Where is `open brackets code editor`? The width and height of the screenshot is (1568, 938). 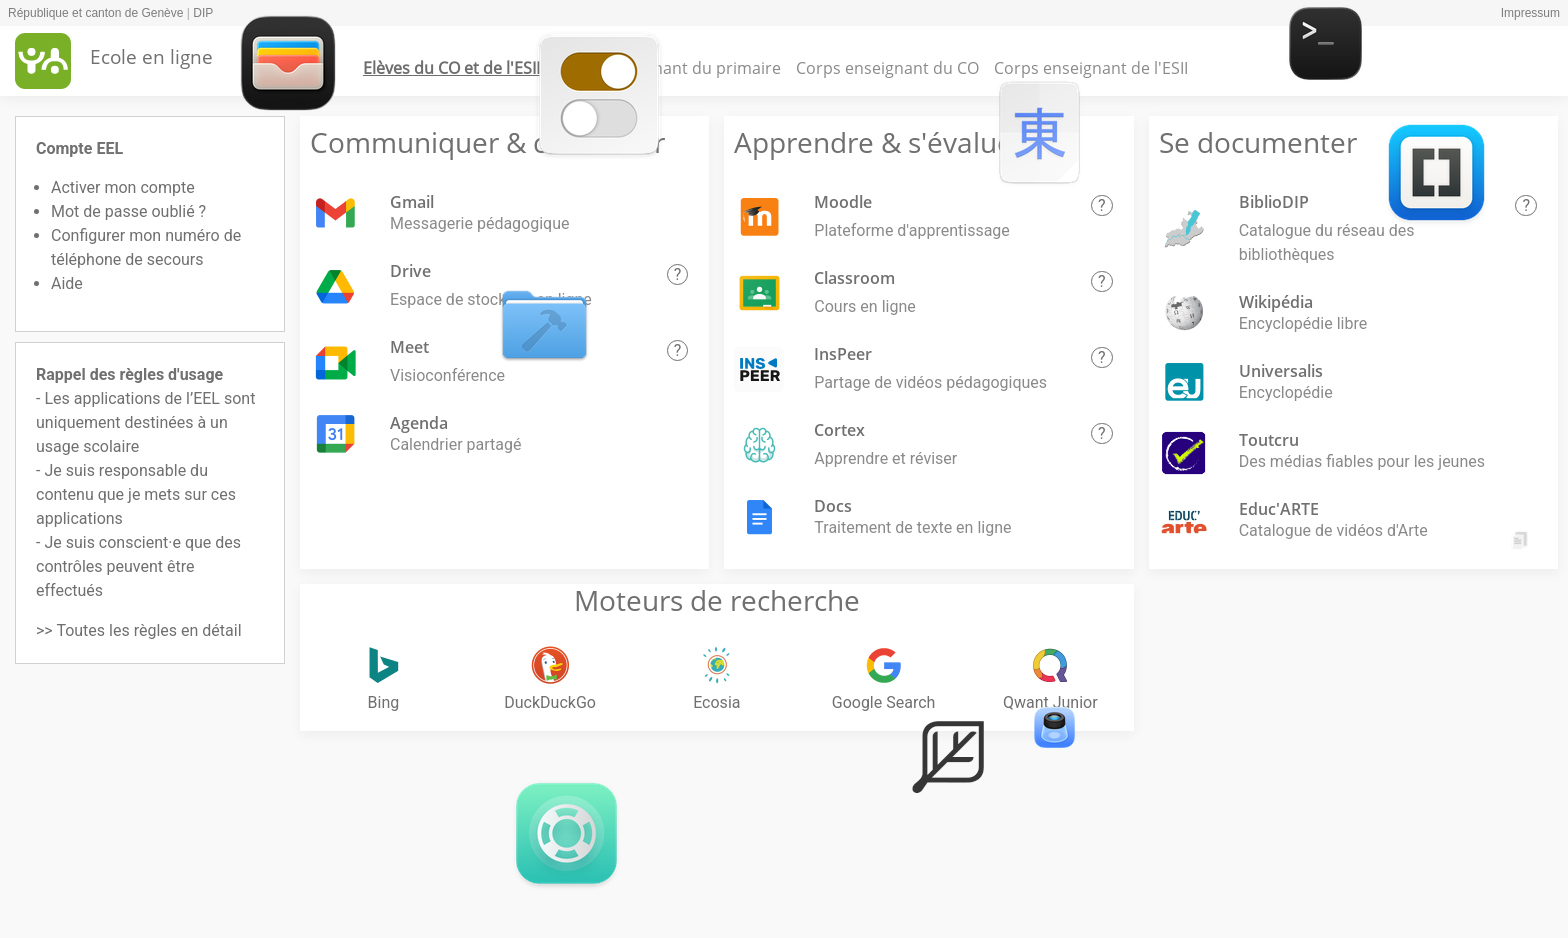 open brackets code editor is located at coordinates (1436, 172).